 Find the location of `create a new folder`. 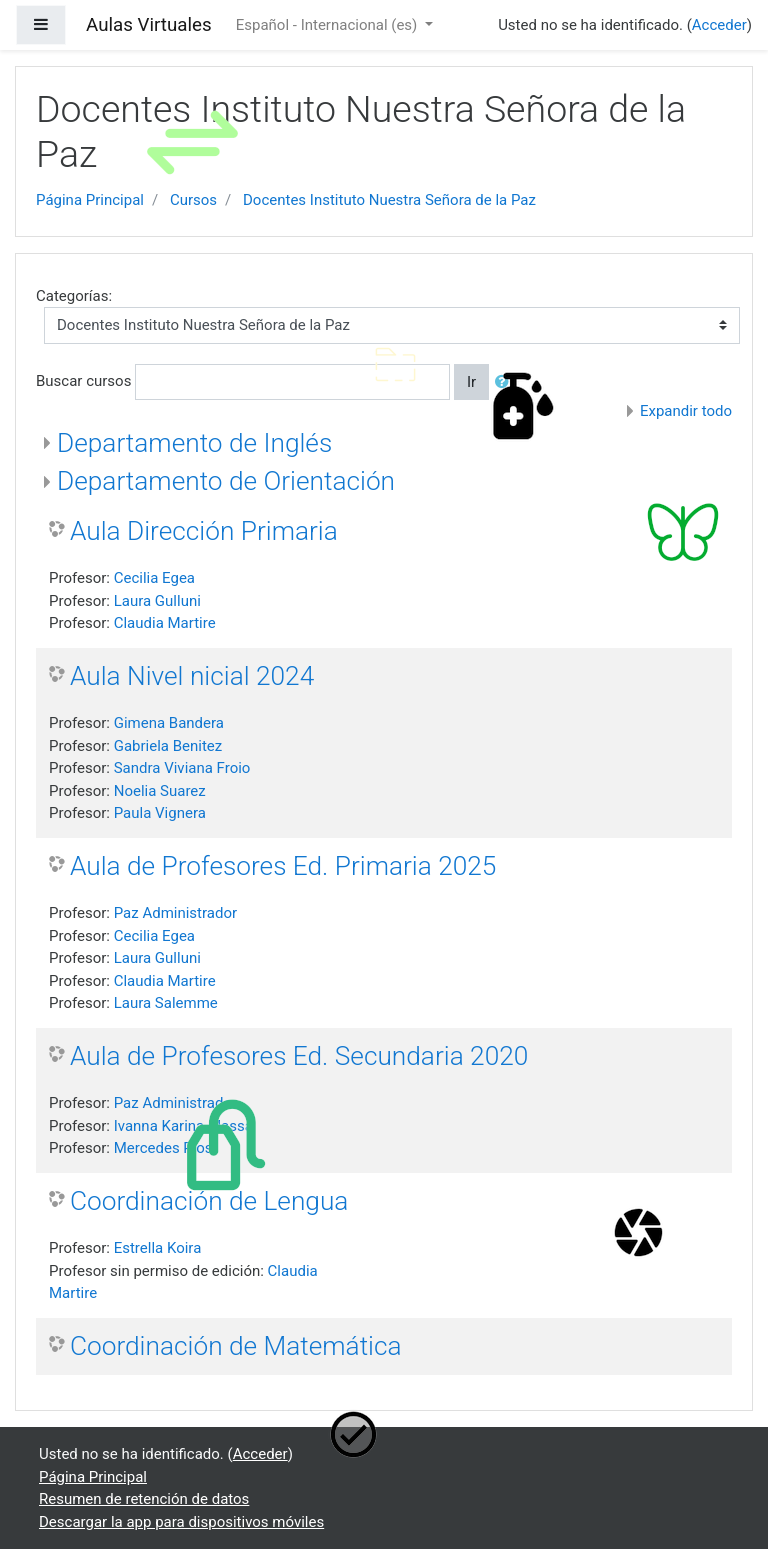

create a new folder is located at coordinates (395, 364).